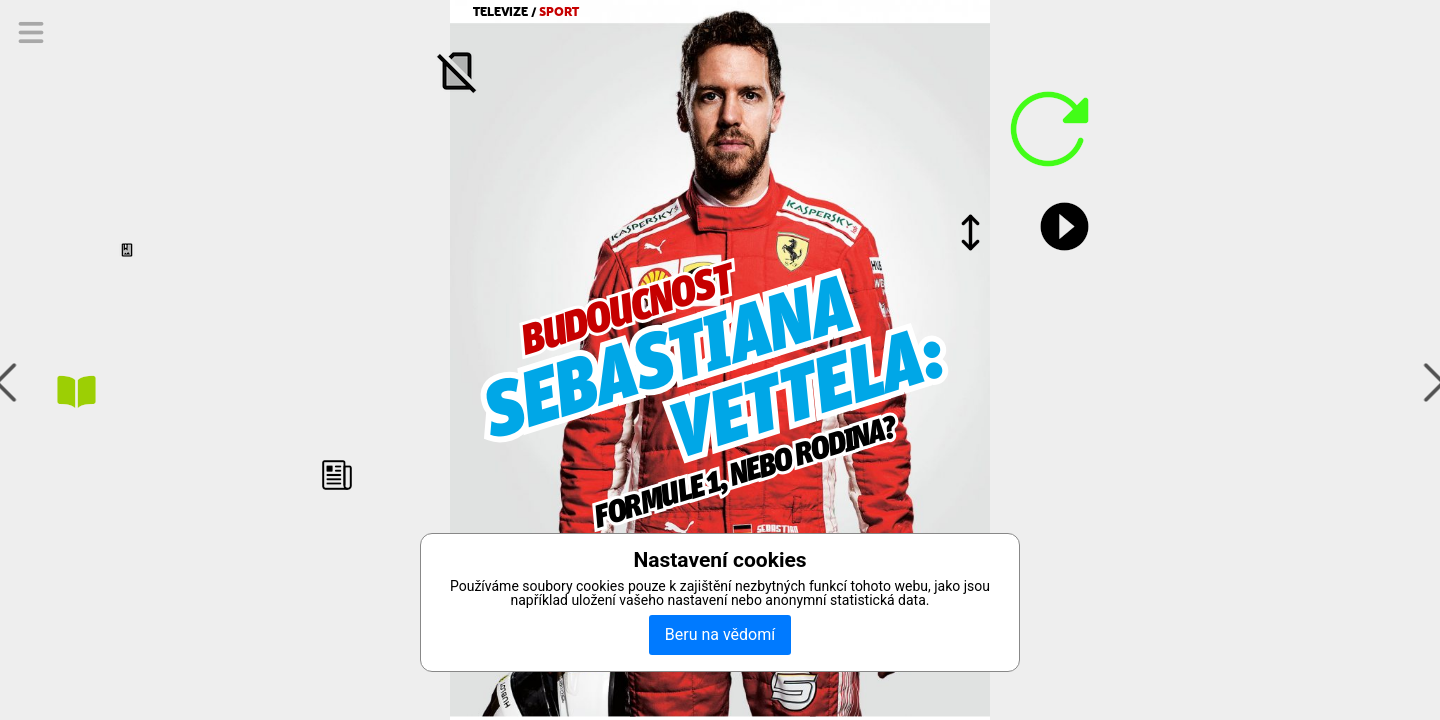 Image resolution: width=1440 pixels, height=720 pixels. What do you see at coordinates (1064, 226) in the screenshot?
I see `play media or video content` at bounding box center [1064, 226].